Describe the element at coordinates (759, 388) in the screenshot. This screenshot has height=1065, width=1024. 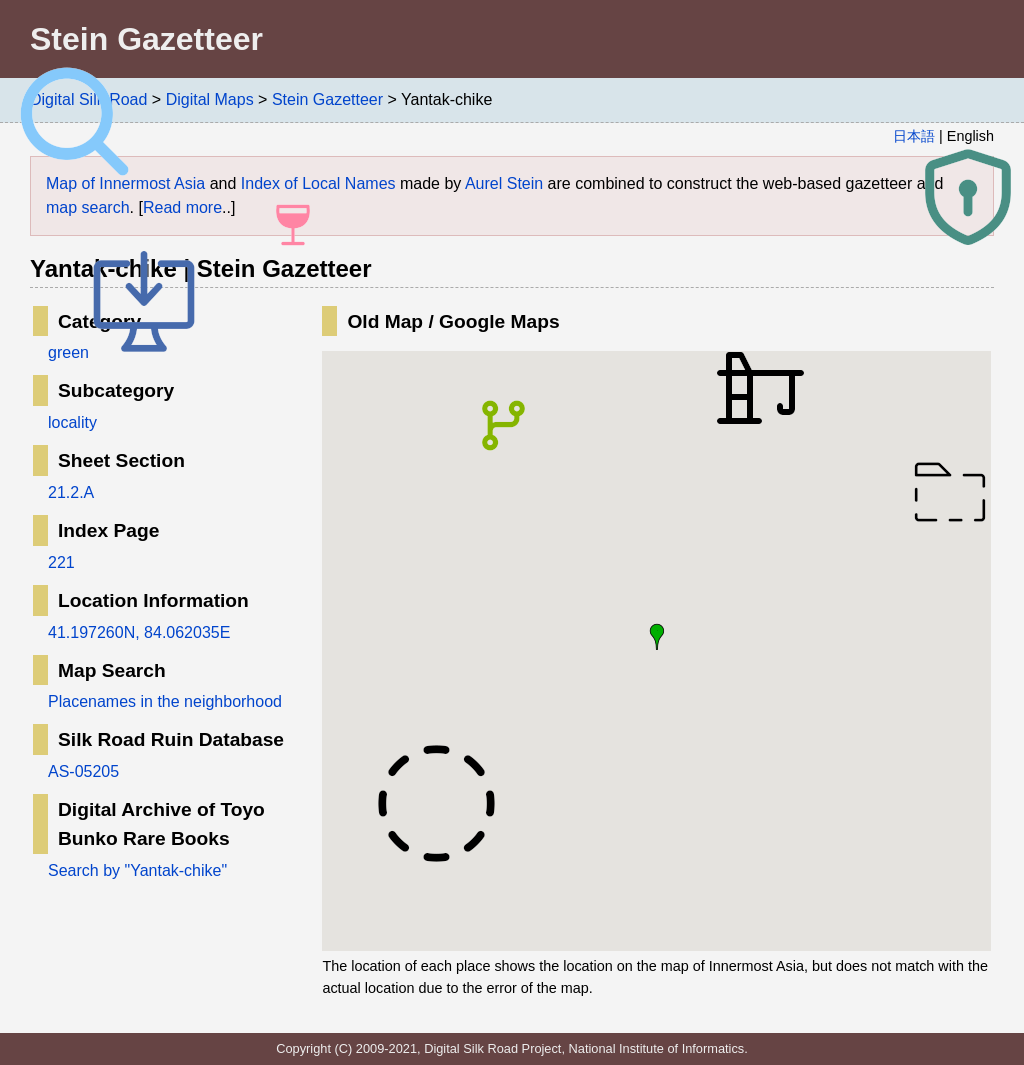
I see `construction or building in progress` at that location.